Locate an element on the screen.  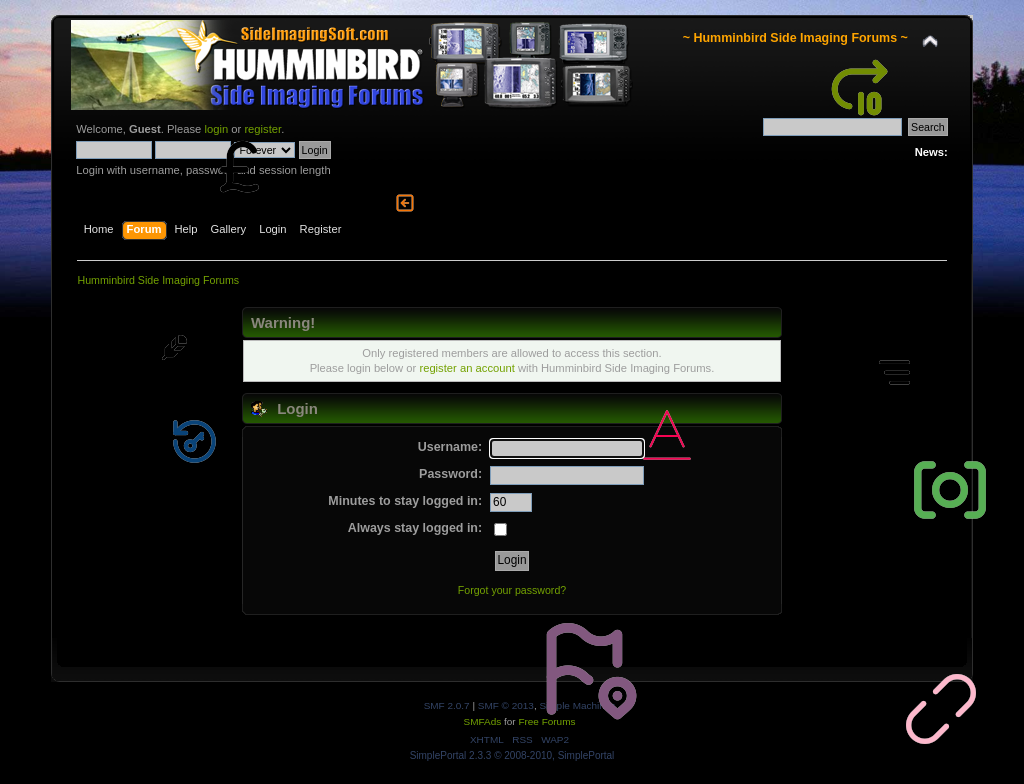
unlink or disconnect a connected item is located at coordinates (941, 709).